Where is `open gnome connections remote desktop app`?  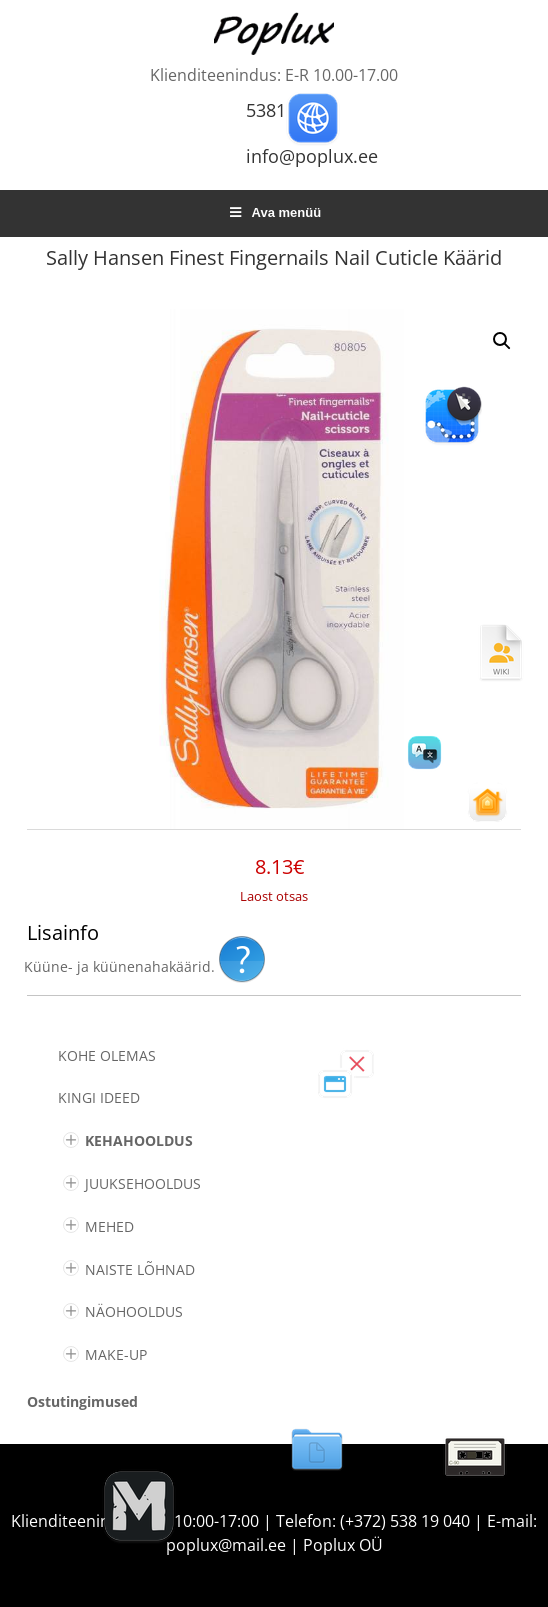
open gnome connections remote desktop app is located at coordinates (452, 416).